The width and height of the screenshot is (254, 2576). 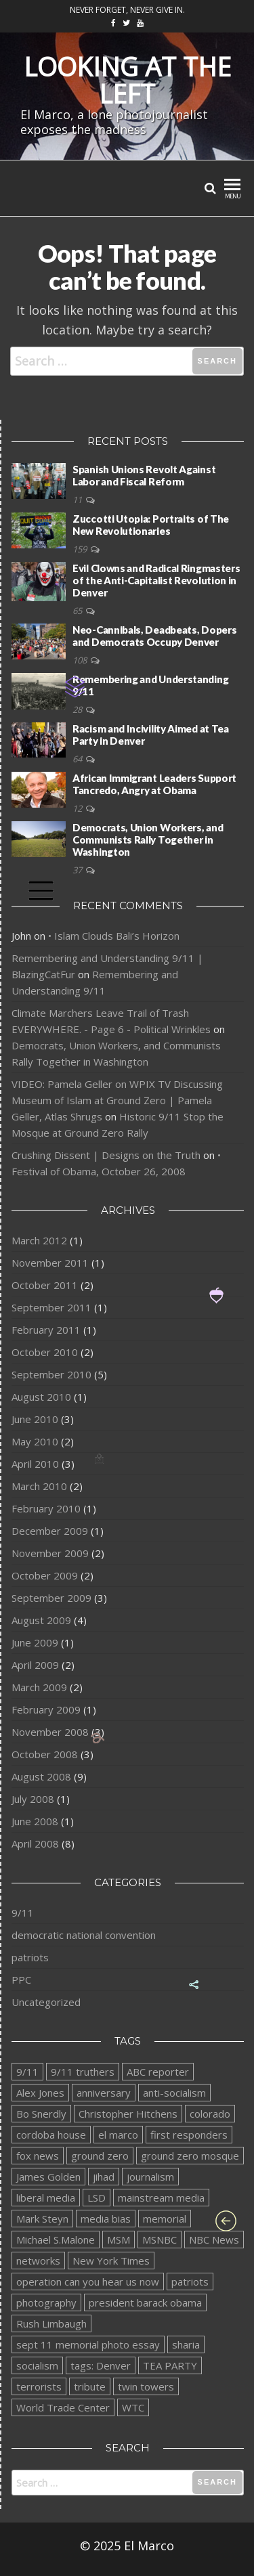 What do you see at coordinates (75, 686) in the screenshot?
I see `view layers or stacked content` at bounding box center [75, 686].